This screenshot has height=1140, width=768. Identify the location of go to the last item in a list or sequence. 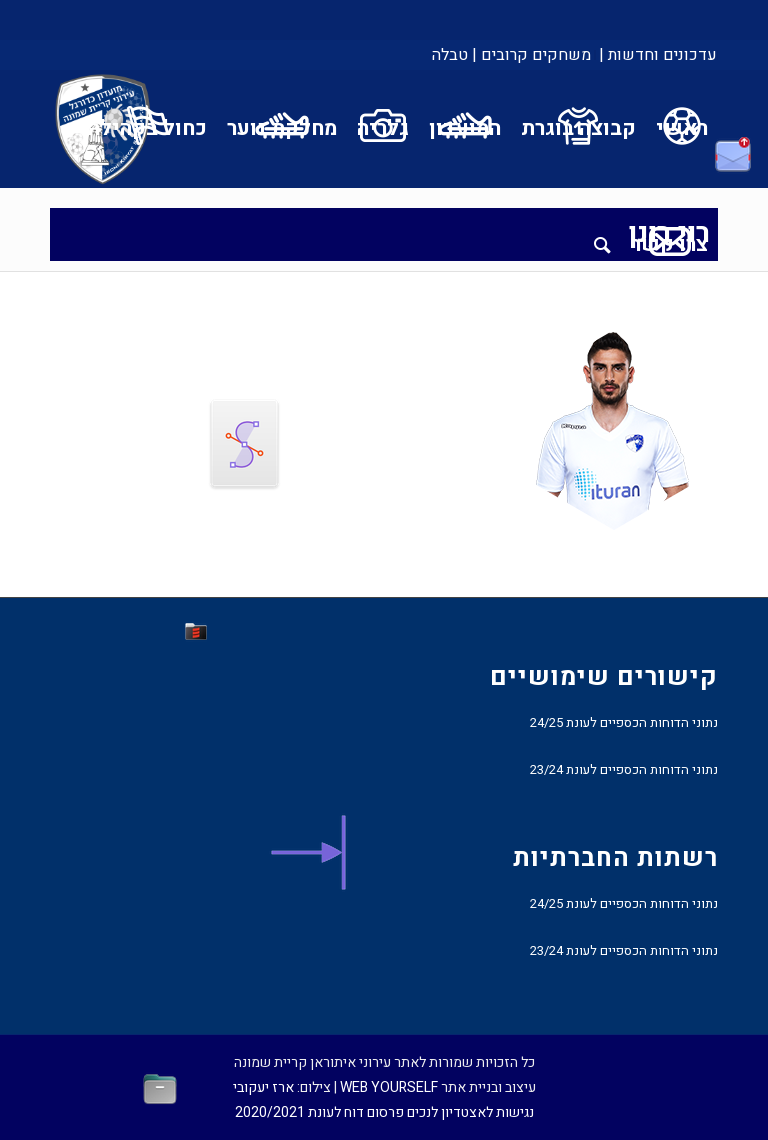
(308, 852).